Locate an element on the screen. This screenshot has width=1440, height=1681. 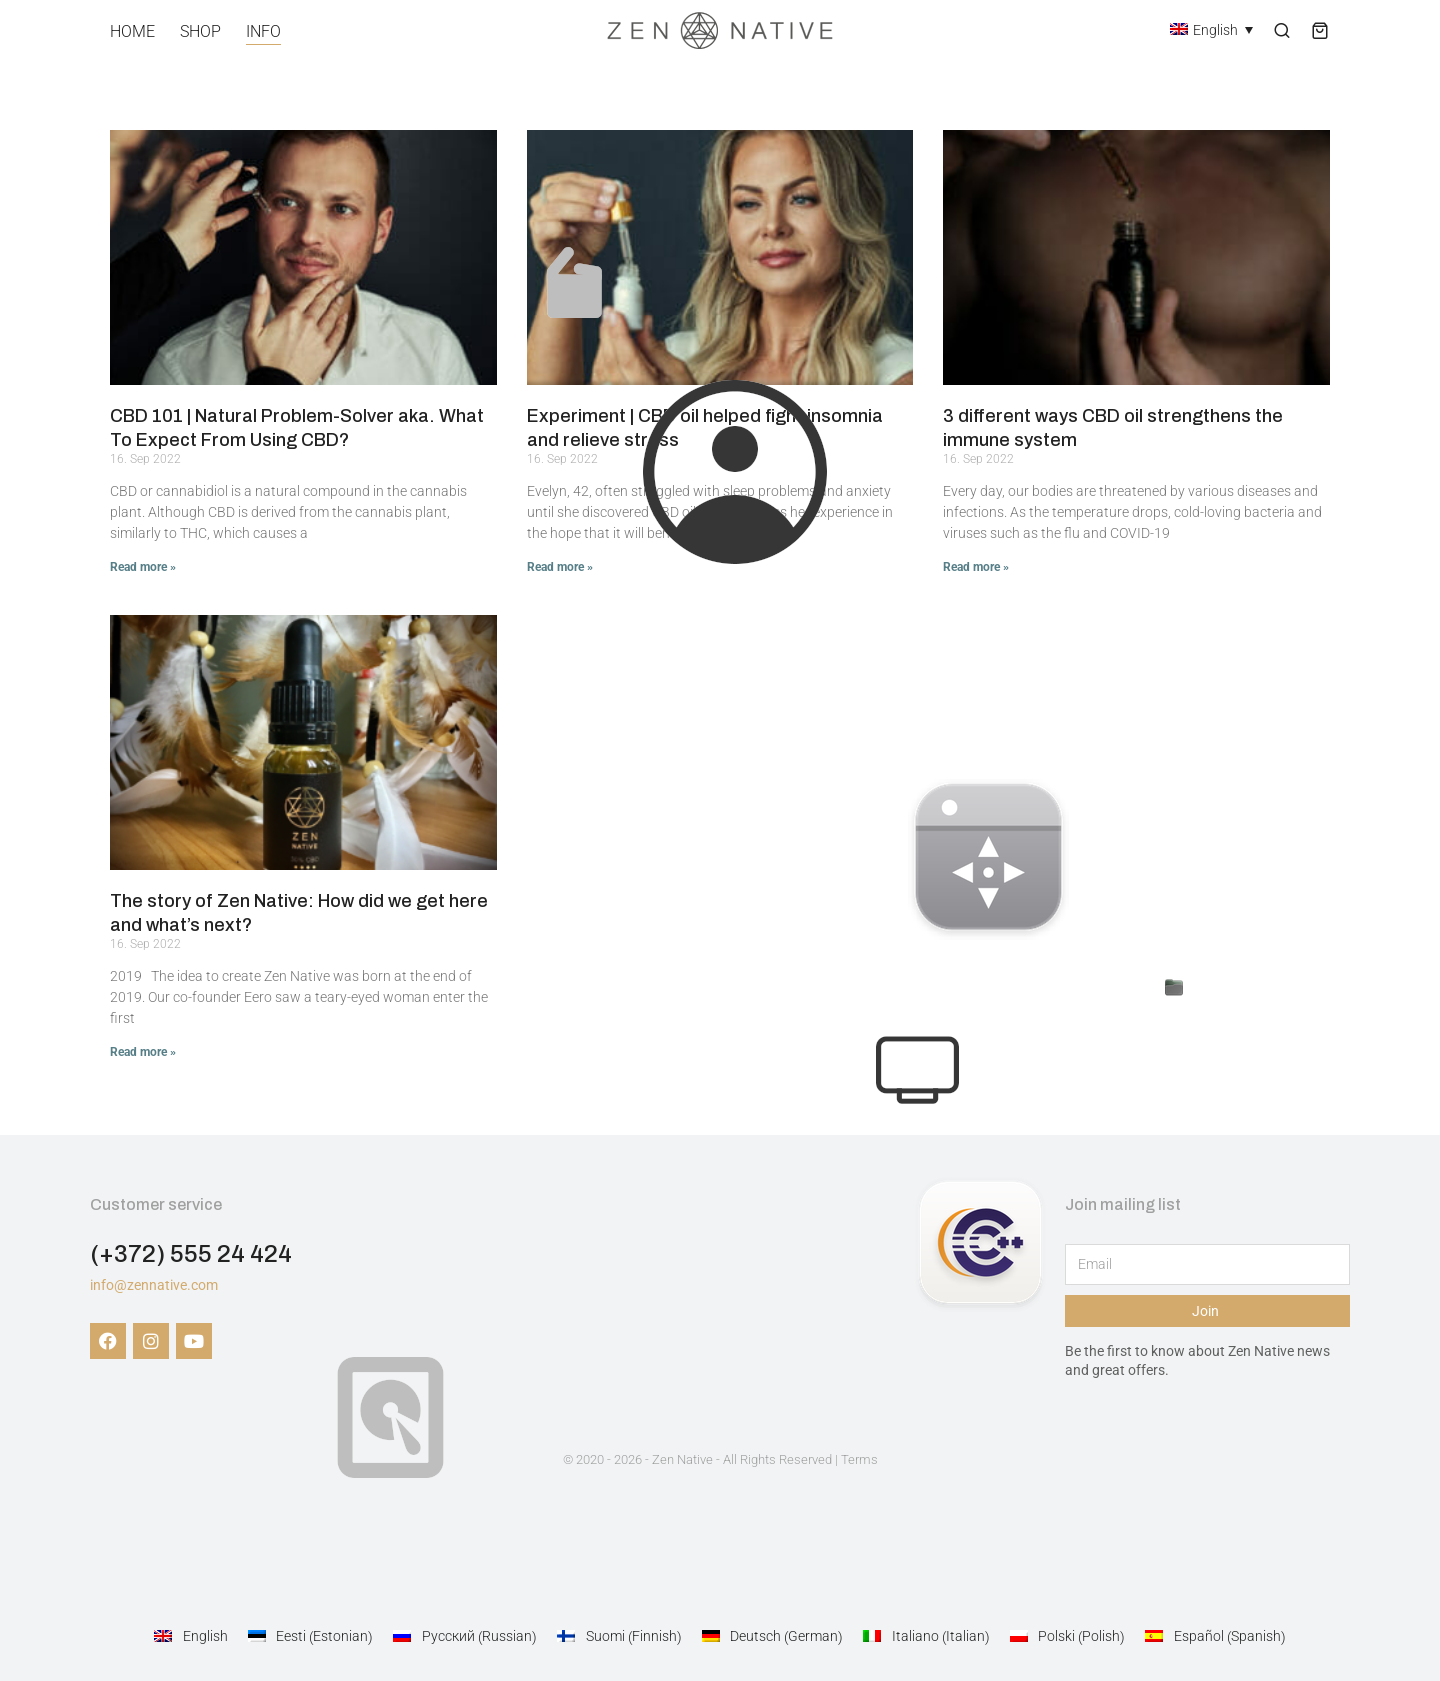
window movement and positioning preferences is located at coordinates (988, 859).